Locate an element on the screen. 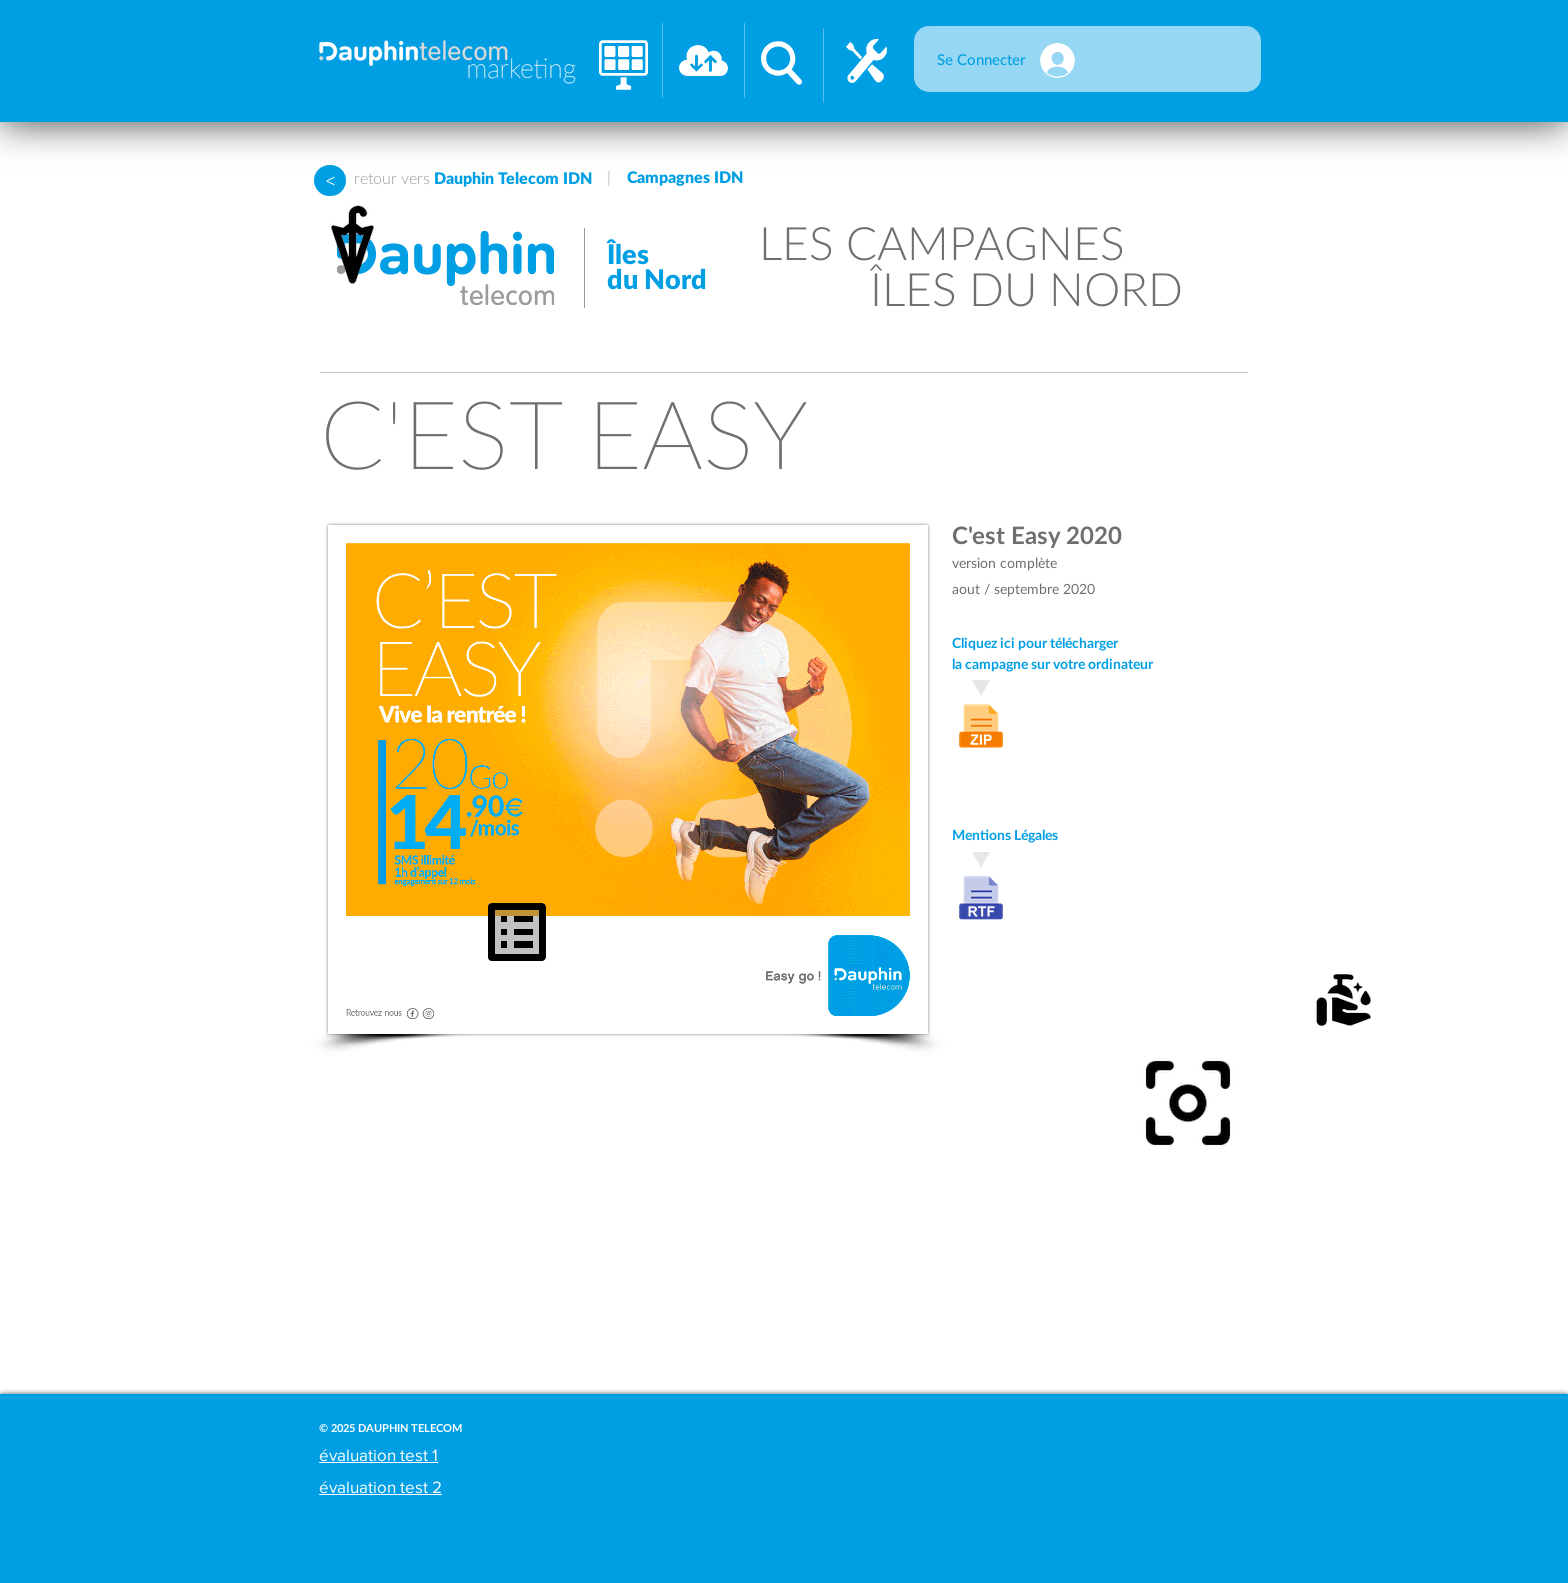 Image resolution: width=1568 pixels, height=1583 pixels. hand washing or hygiene reminder is located at coordinates (1345, 1000).